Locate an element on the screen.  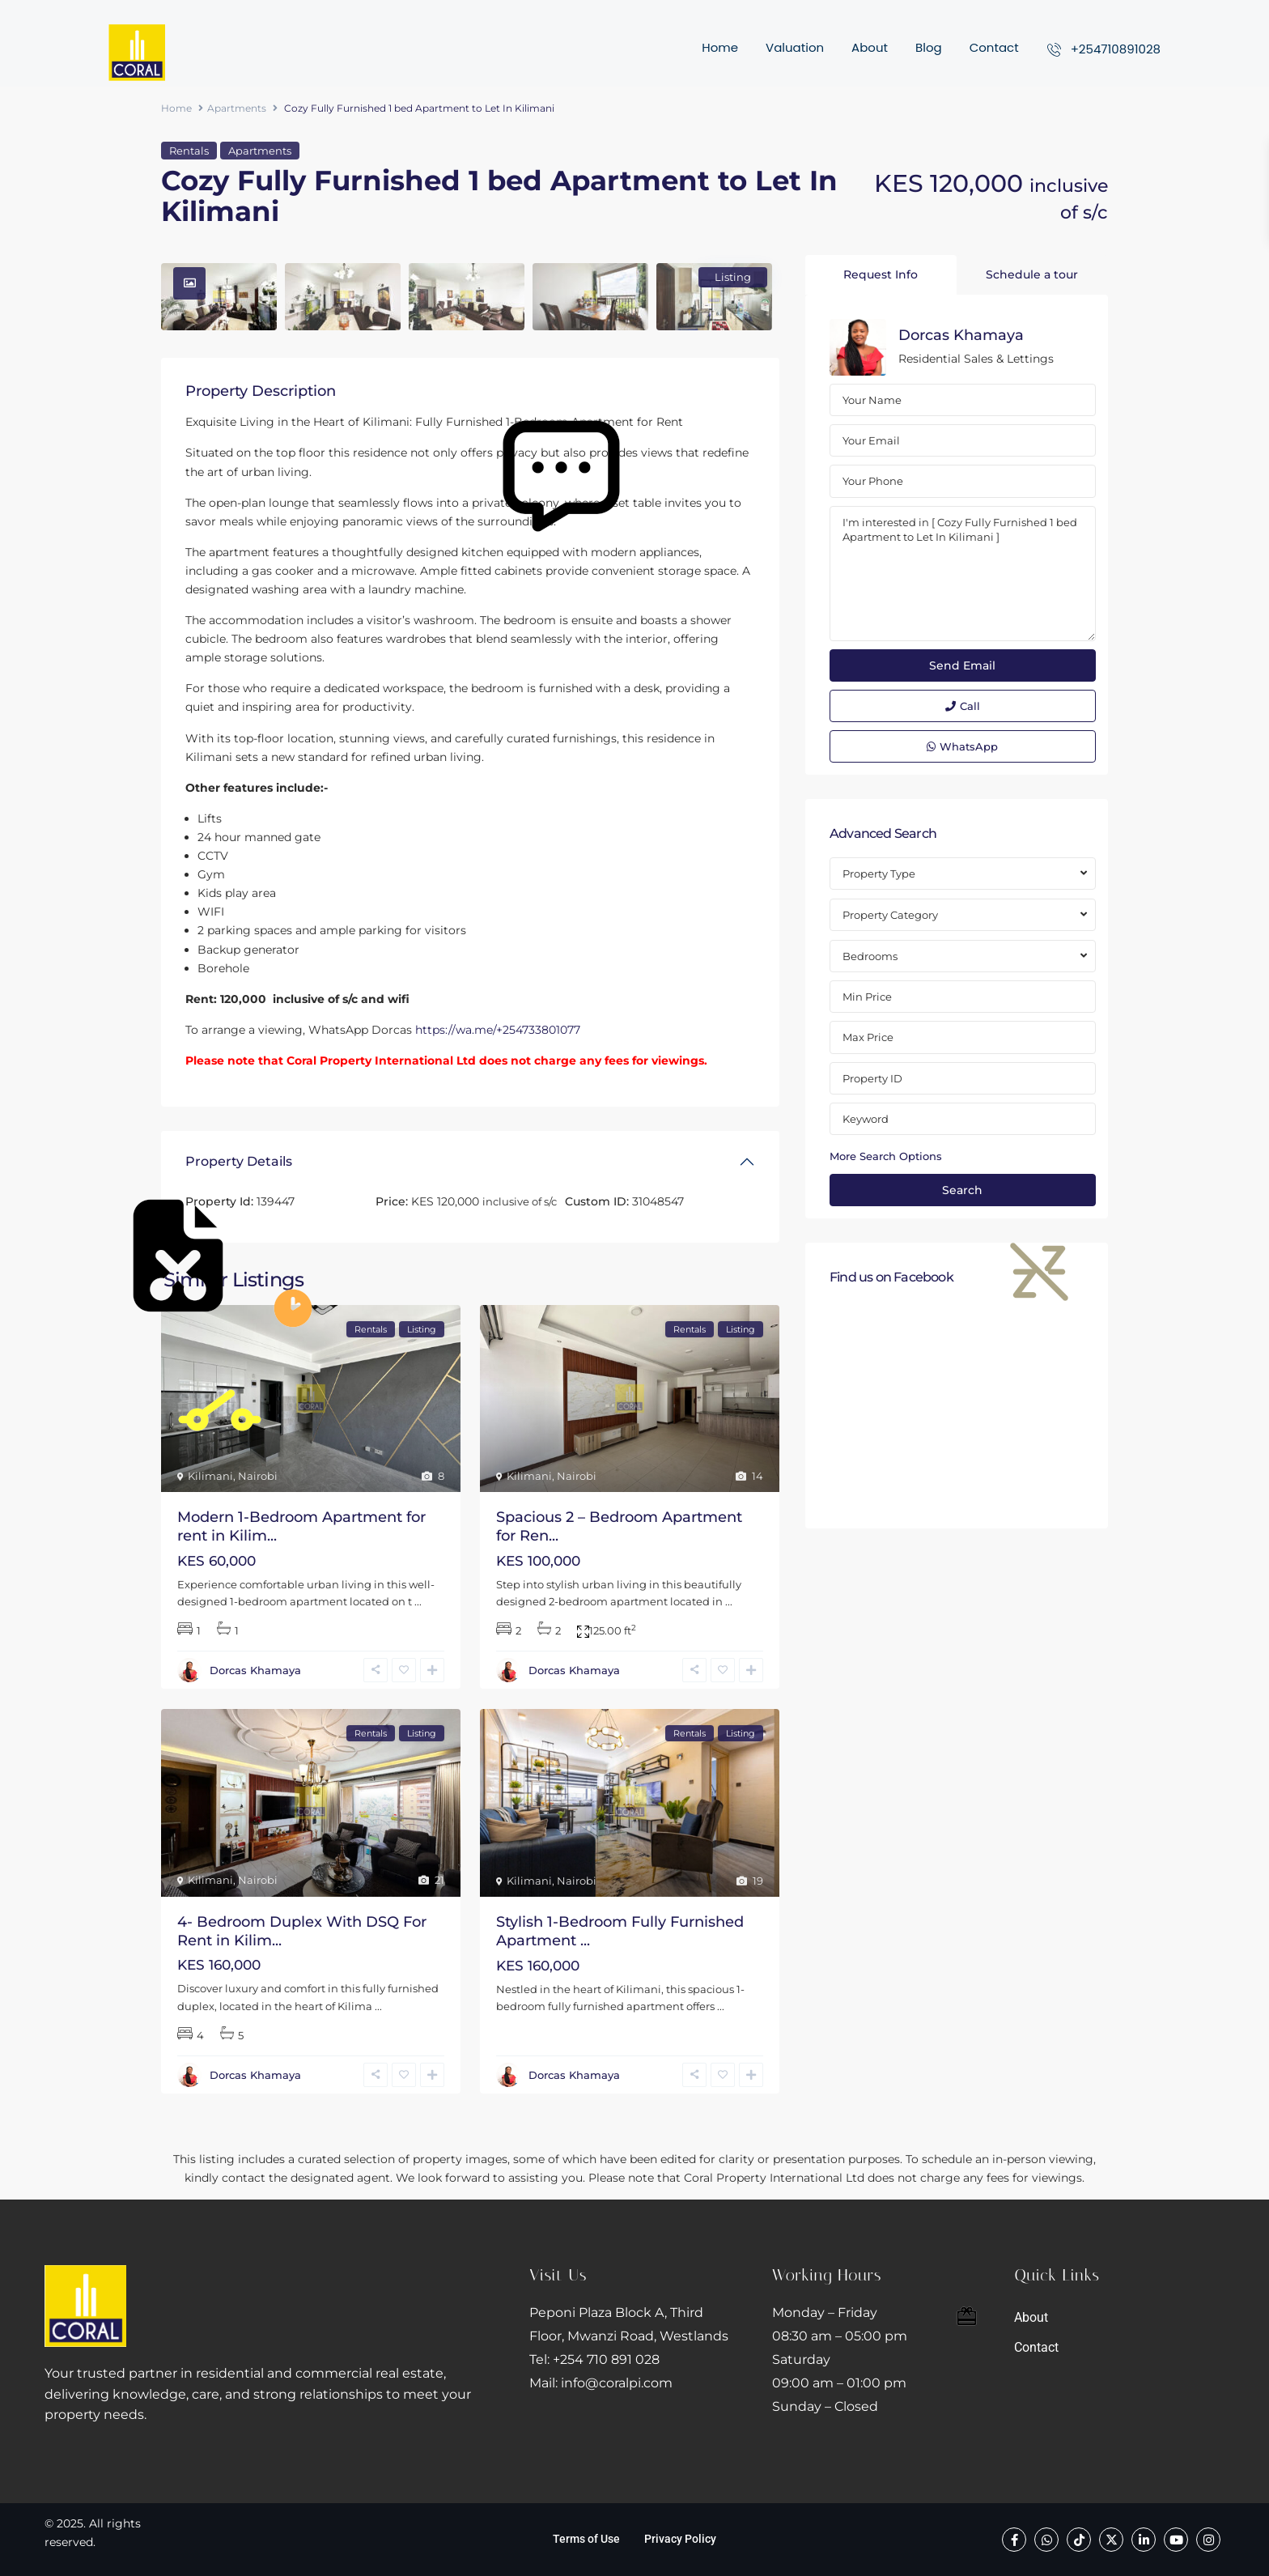
disable sleep mode is located at coordinates (1039, 1272).